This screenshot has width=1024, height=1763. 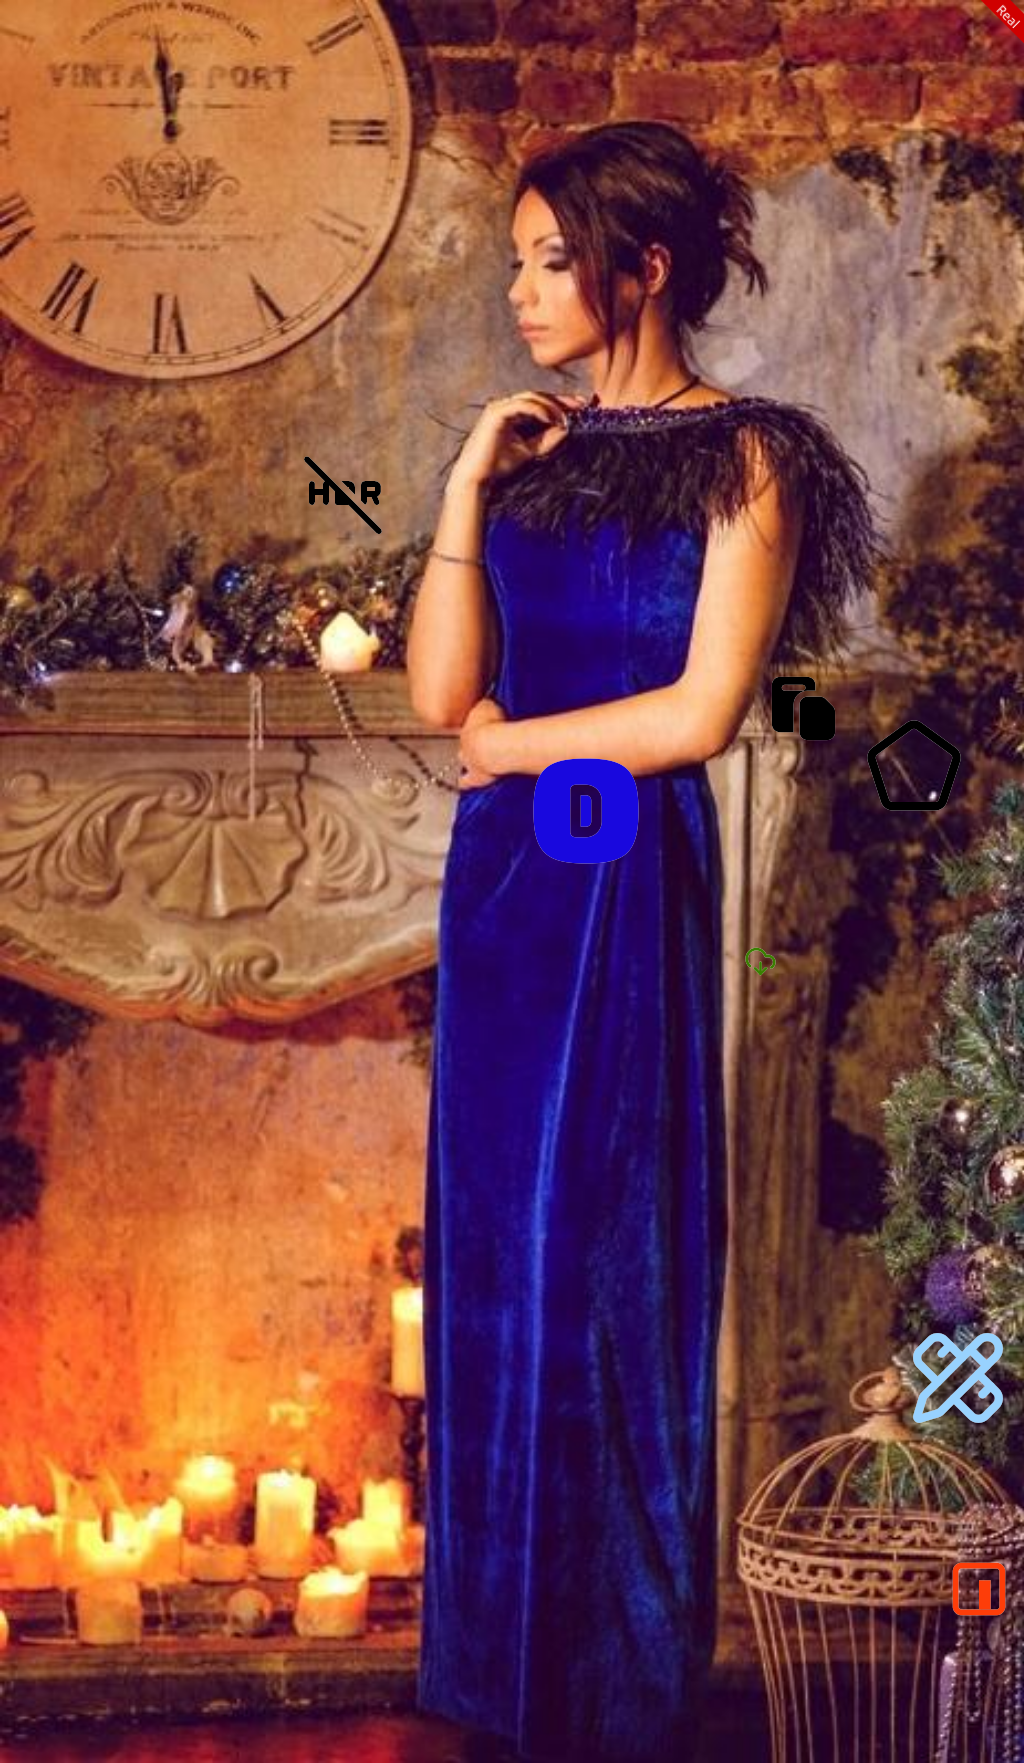 I want to click on pentagon shape indicator, so click(x=914, y=768).